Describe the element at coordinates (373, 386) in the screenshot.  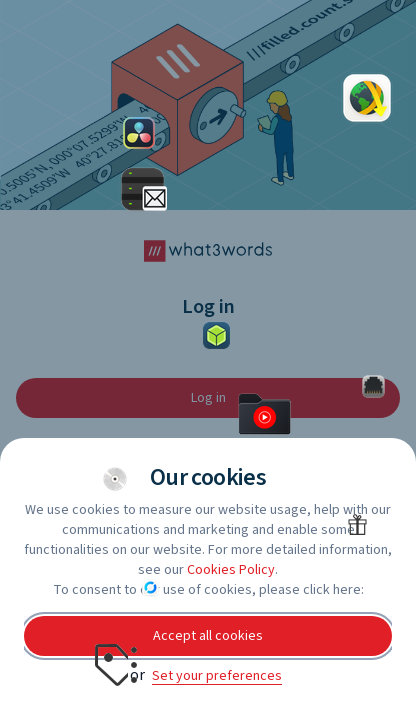
I see `indicates an RJ11 telephone/DSL network port` at that location.